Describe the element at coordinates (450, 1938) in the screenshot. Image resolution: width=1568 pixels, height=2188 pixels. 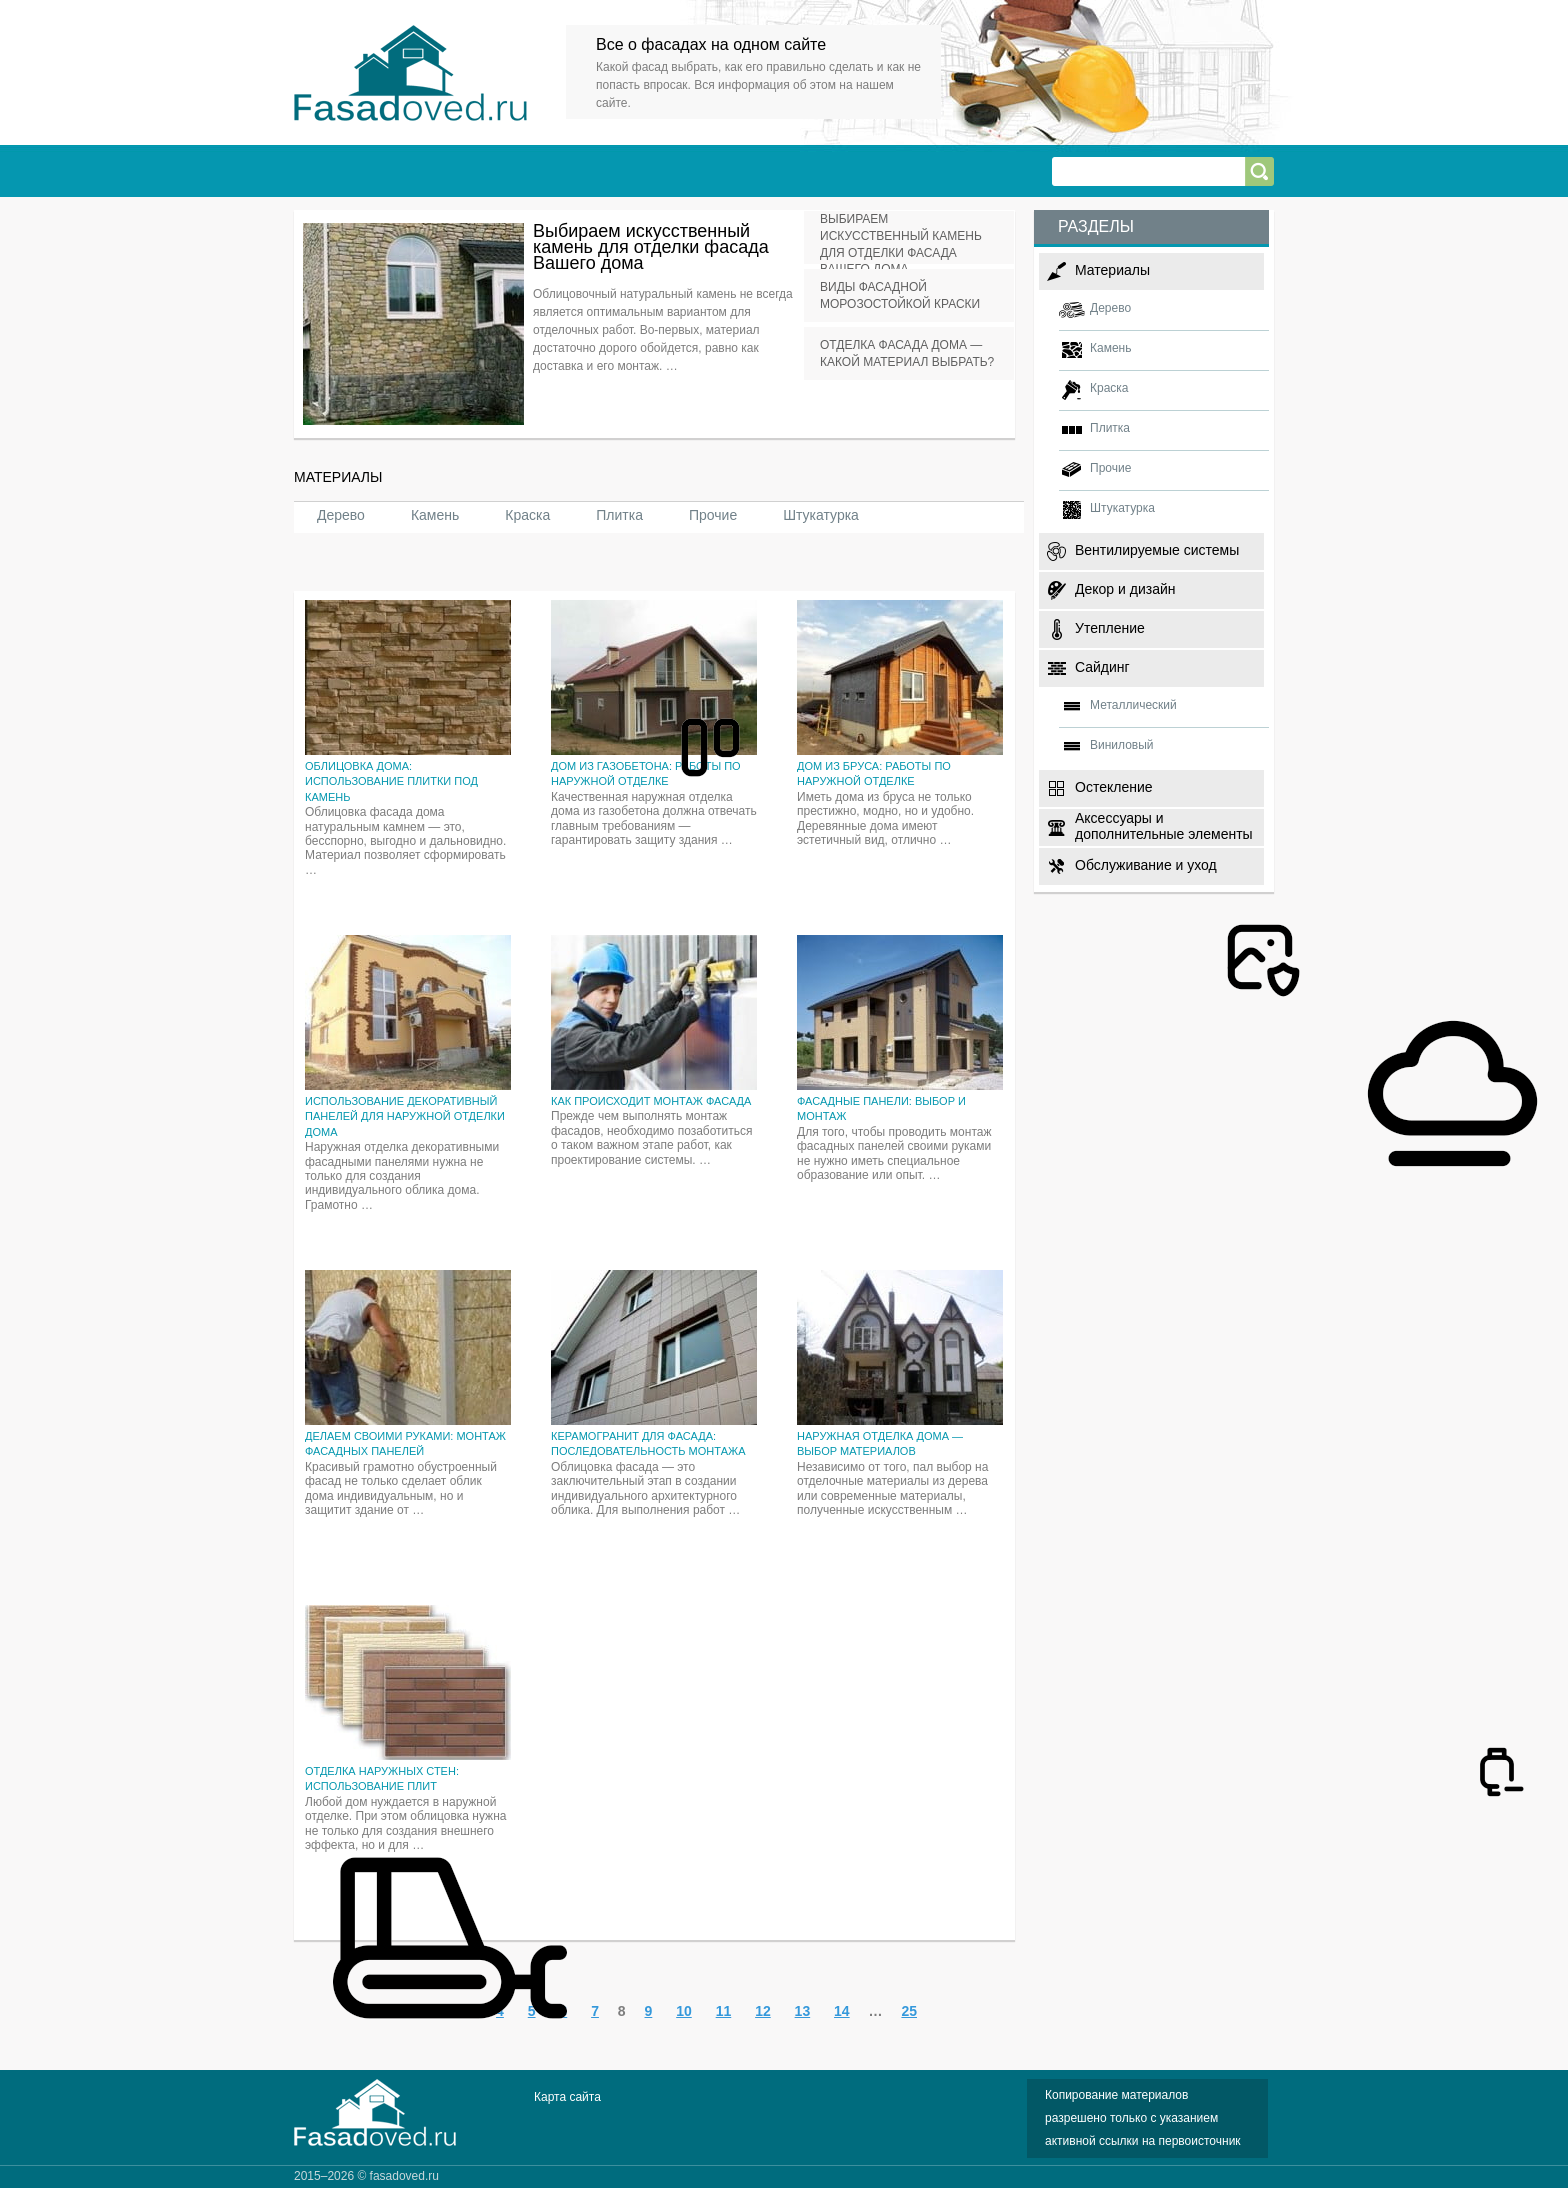
I see `construction or building in progress` at that location.